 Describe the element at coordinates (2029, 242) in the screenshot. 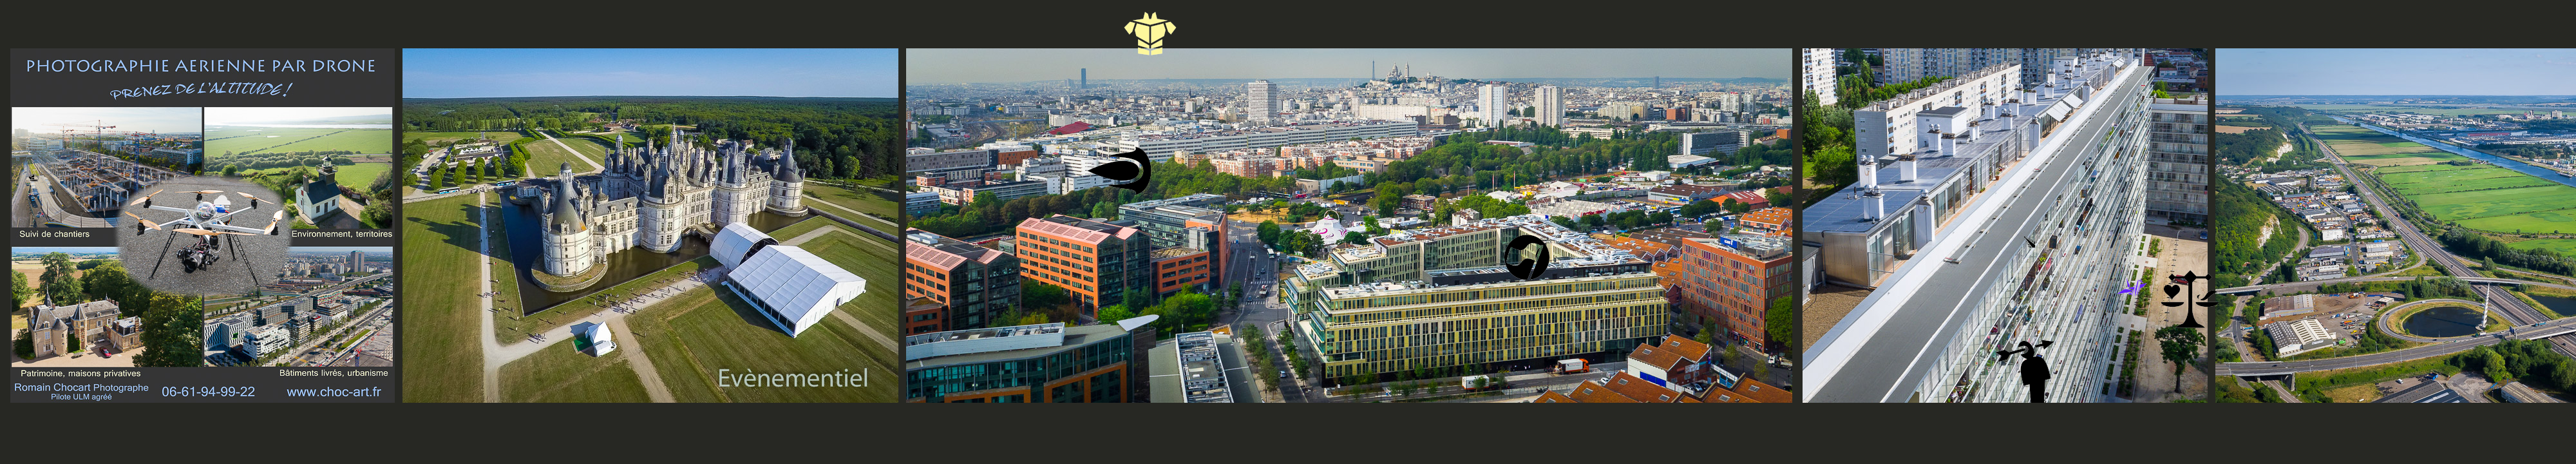

I see `activate beam or energy attack` at that location.